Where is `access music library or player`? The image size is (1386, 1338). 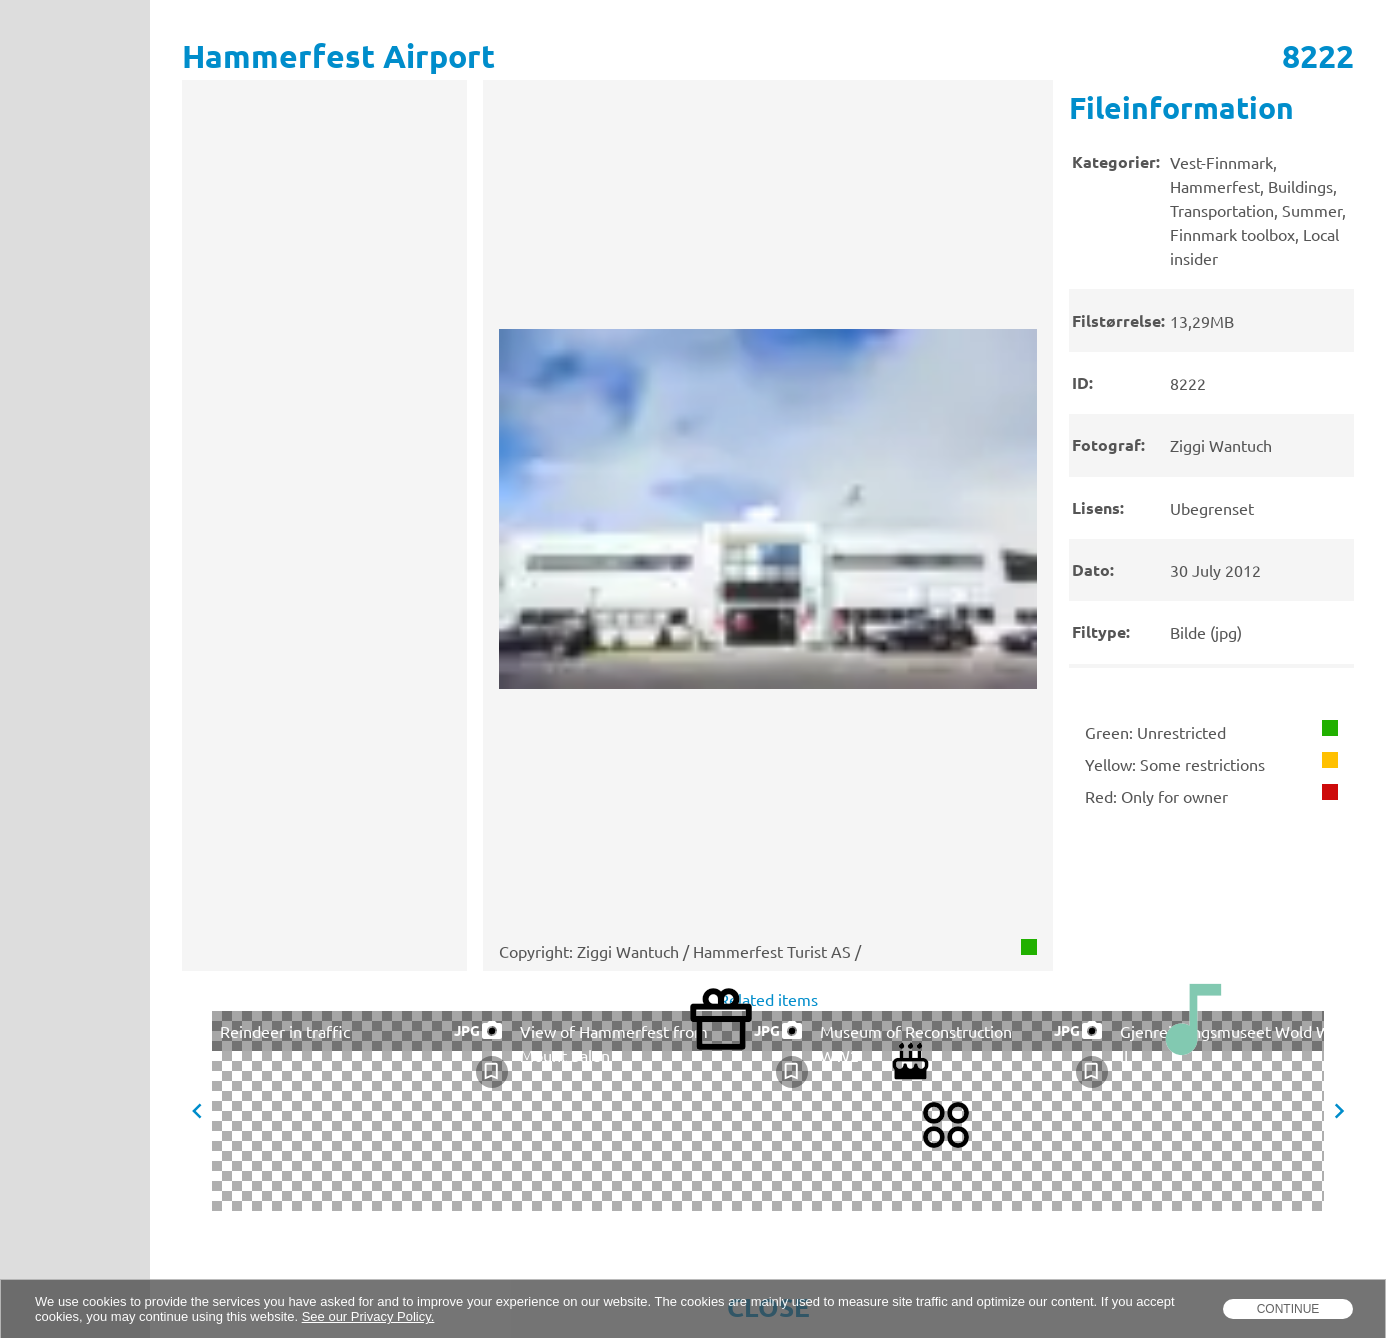 access music library or player is located at coordinates (1189, 1019).